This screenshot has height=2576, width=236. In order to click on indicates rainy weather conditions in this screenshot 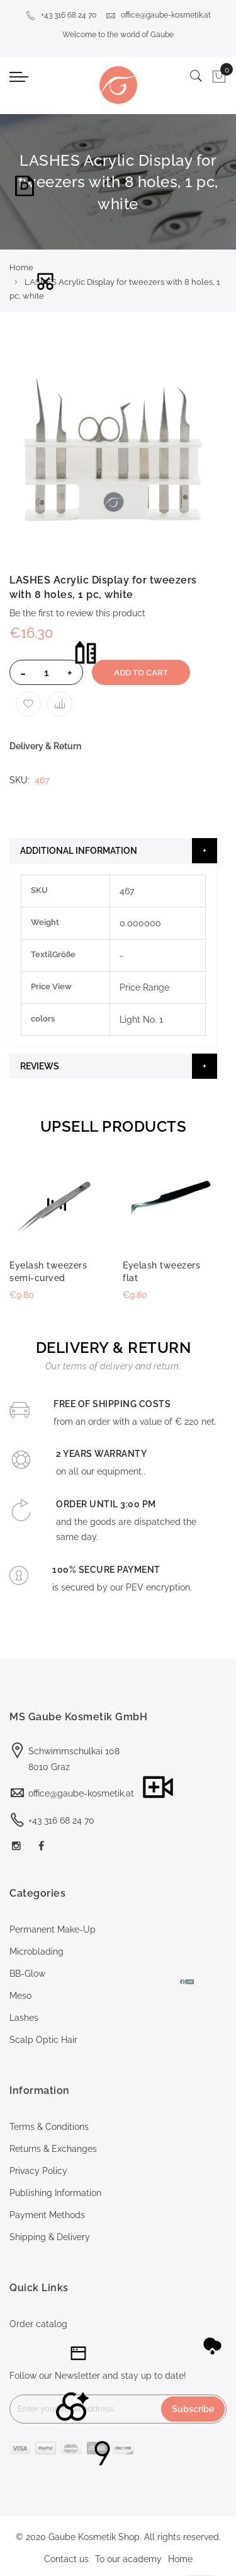, I will do `click(212, 2345)`.